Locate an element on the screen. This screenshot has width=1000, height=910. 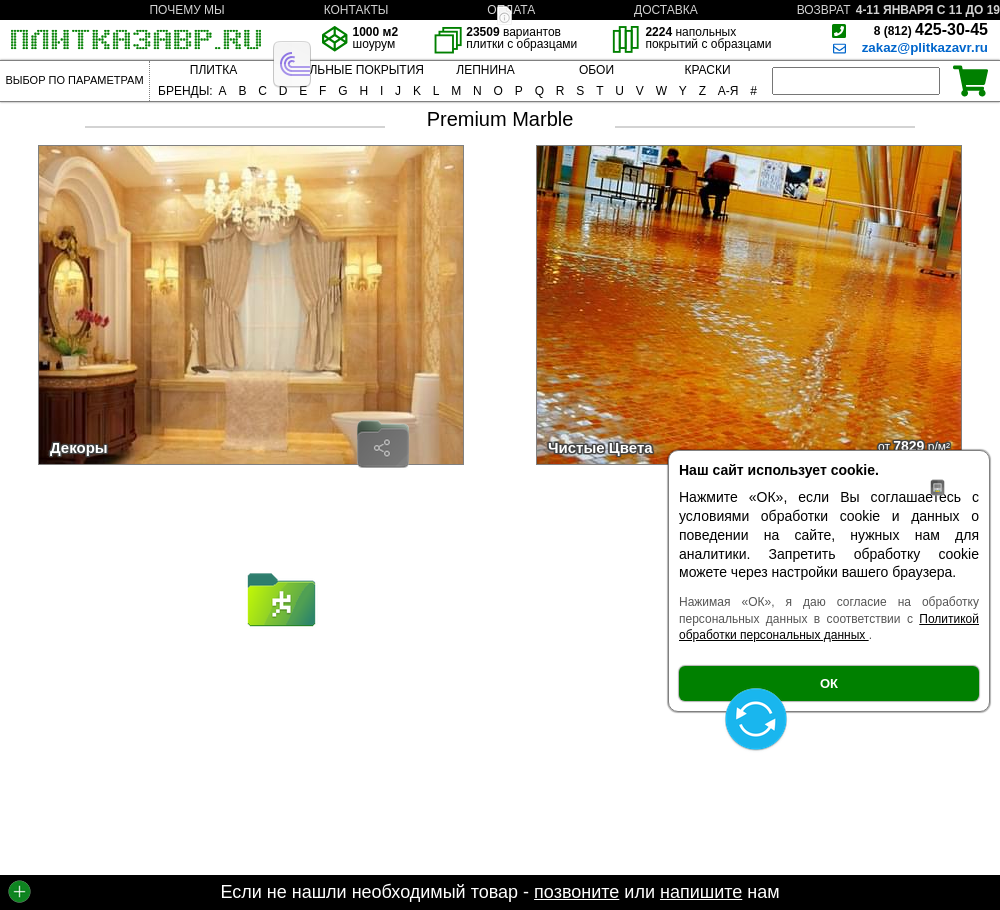
open your public shared folder is located at coordinates (383, 444).